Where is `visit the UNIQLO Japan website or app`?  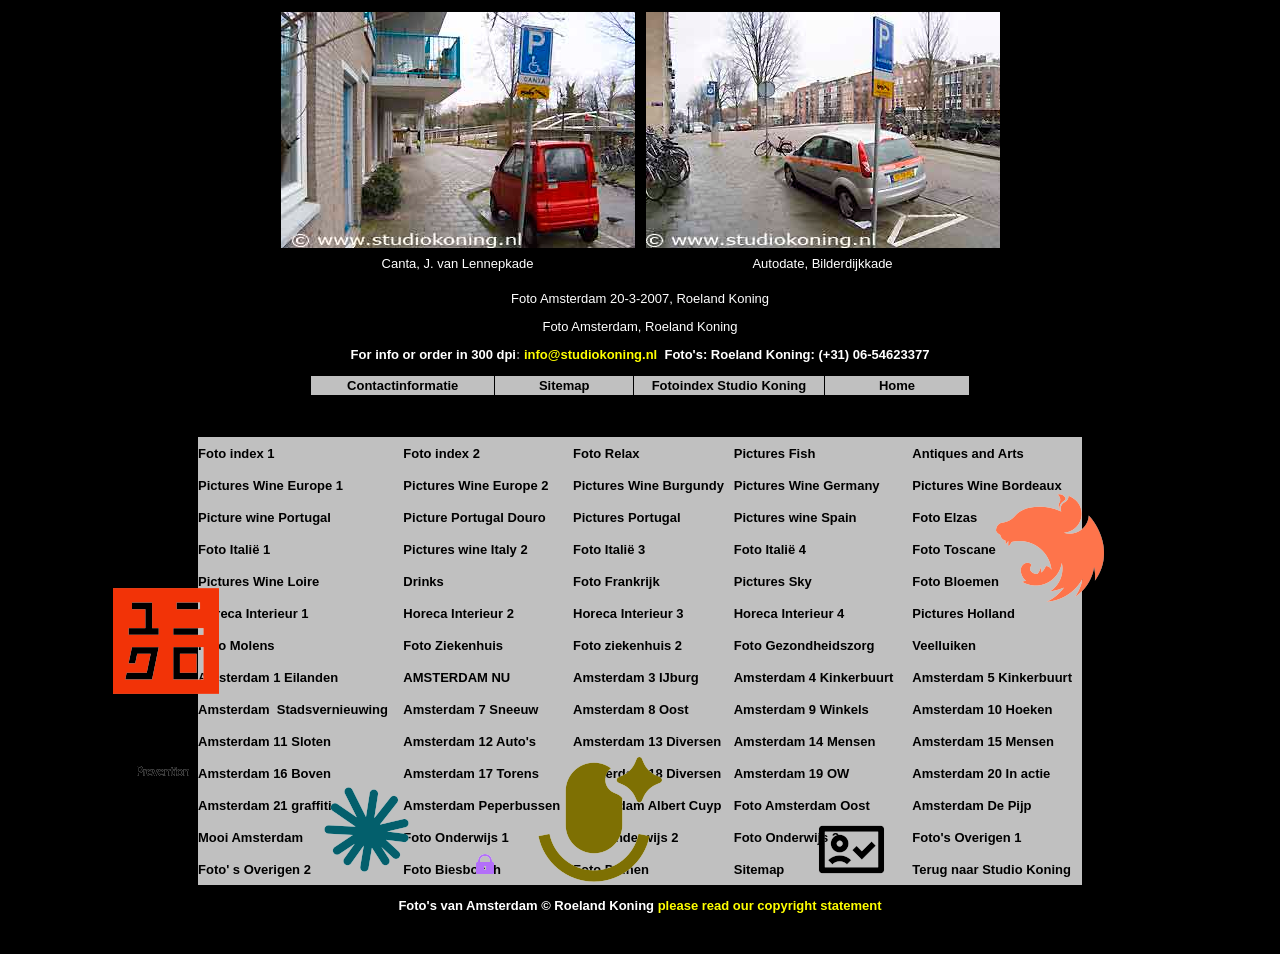 visit the UNIQLO Japan website or app is located at coordinates (166, 641).